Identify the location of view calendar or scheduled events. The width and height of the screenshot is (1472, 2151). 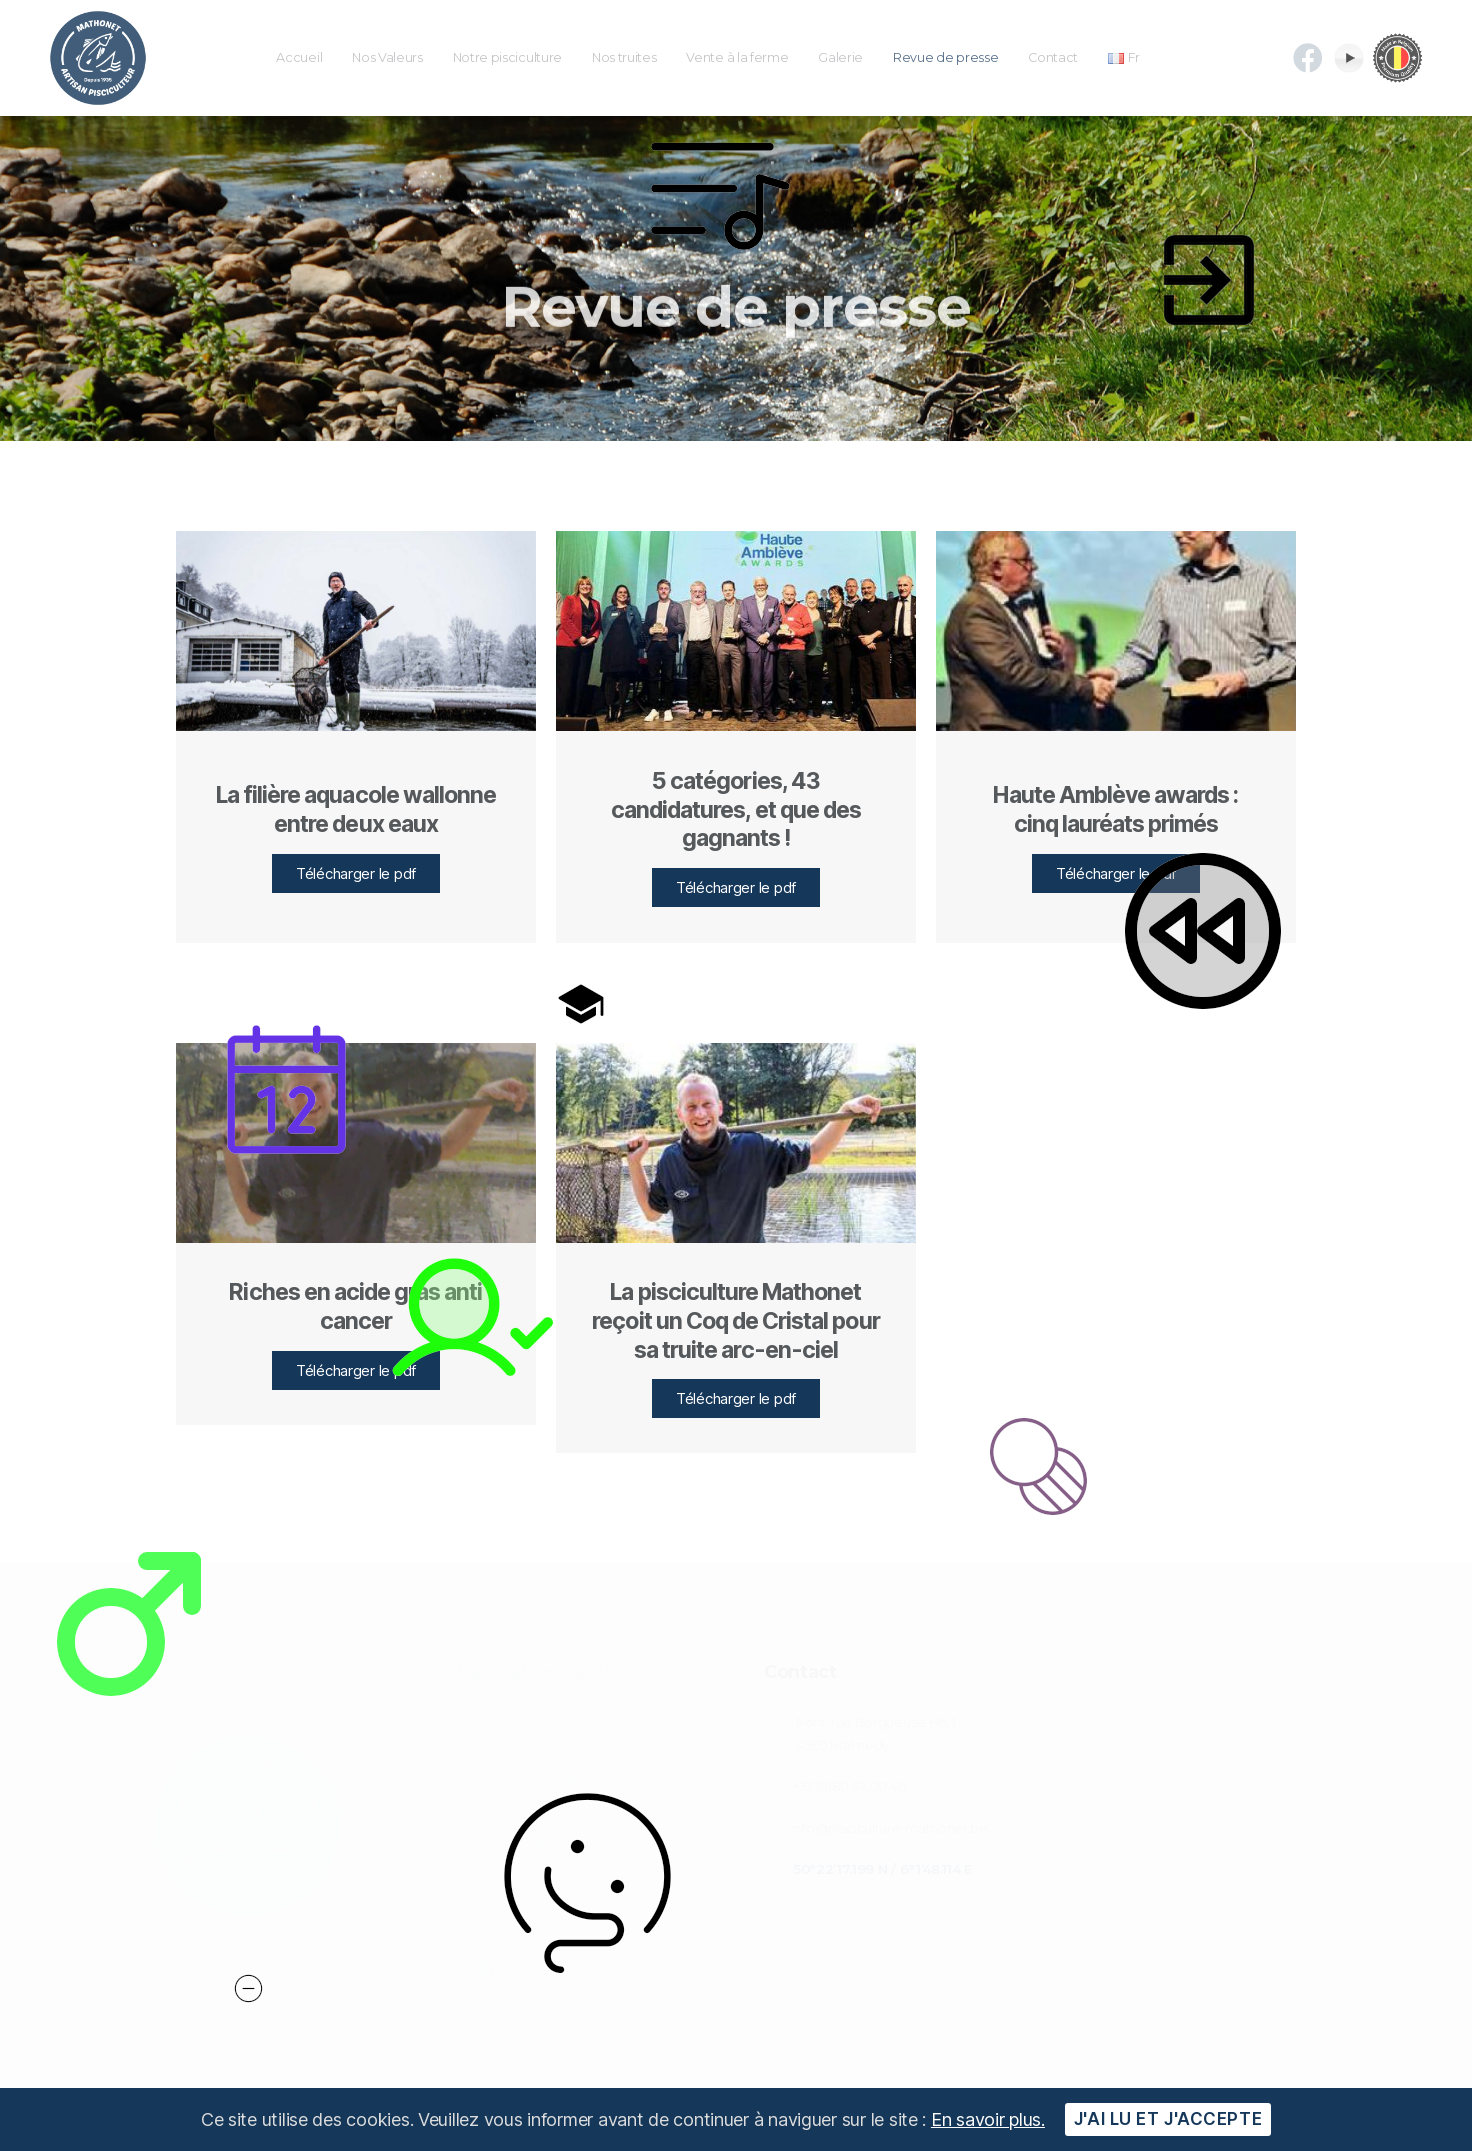
(286, 1094).